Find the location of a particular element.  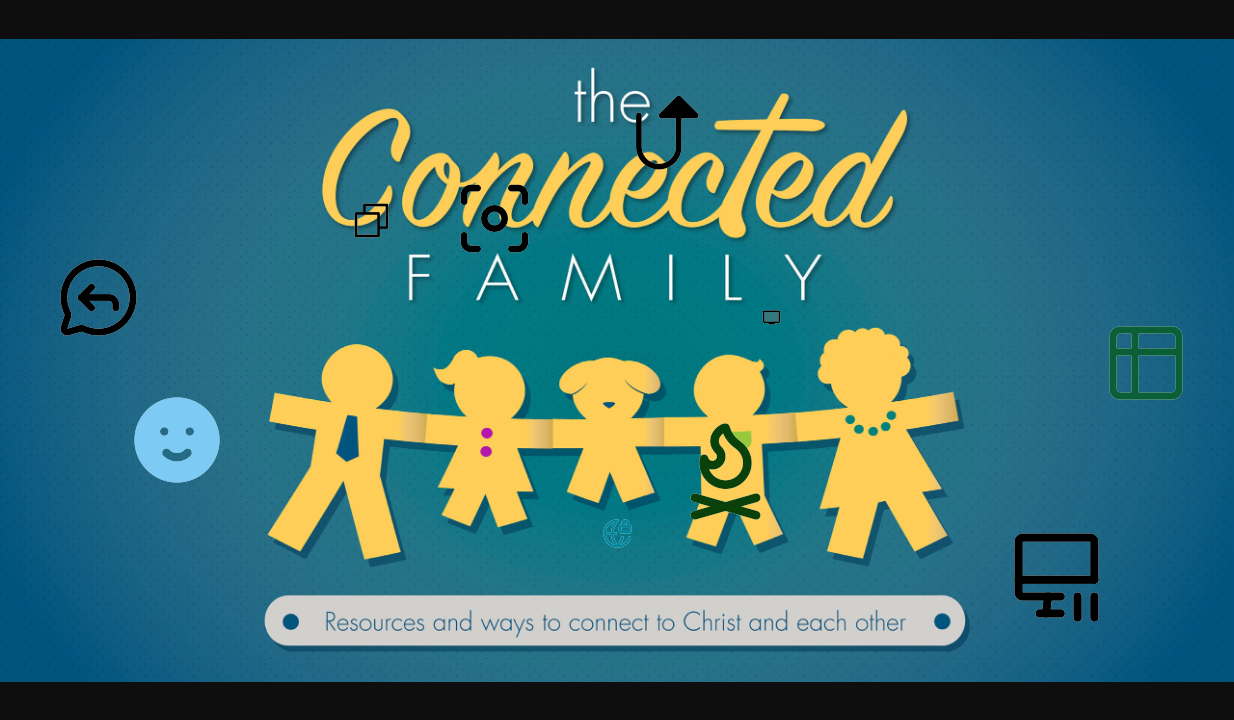

redo or repeat last action is located at coordinates (664, 132).